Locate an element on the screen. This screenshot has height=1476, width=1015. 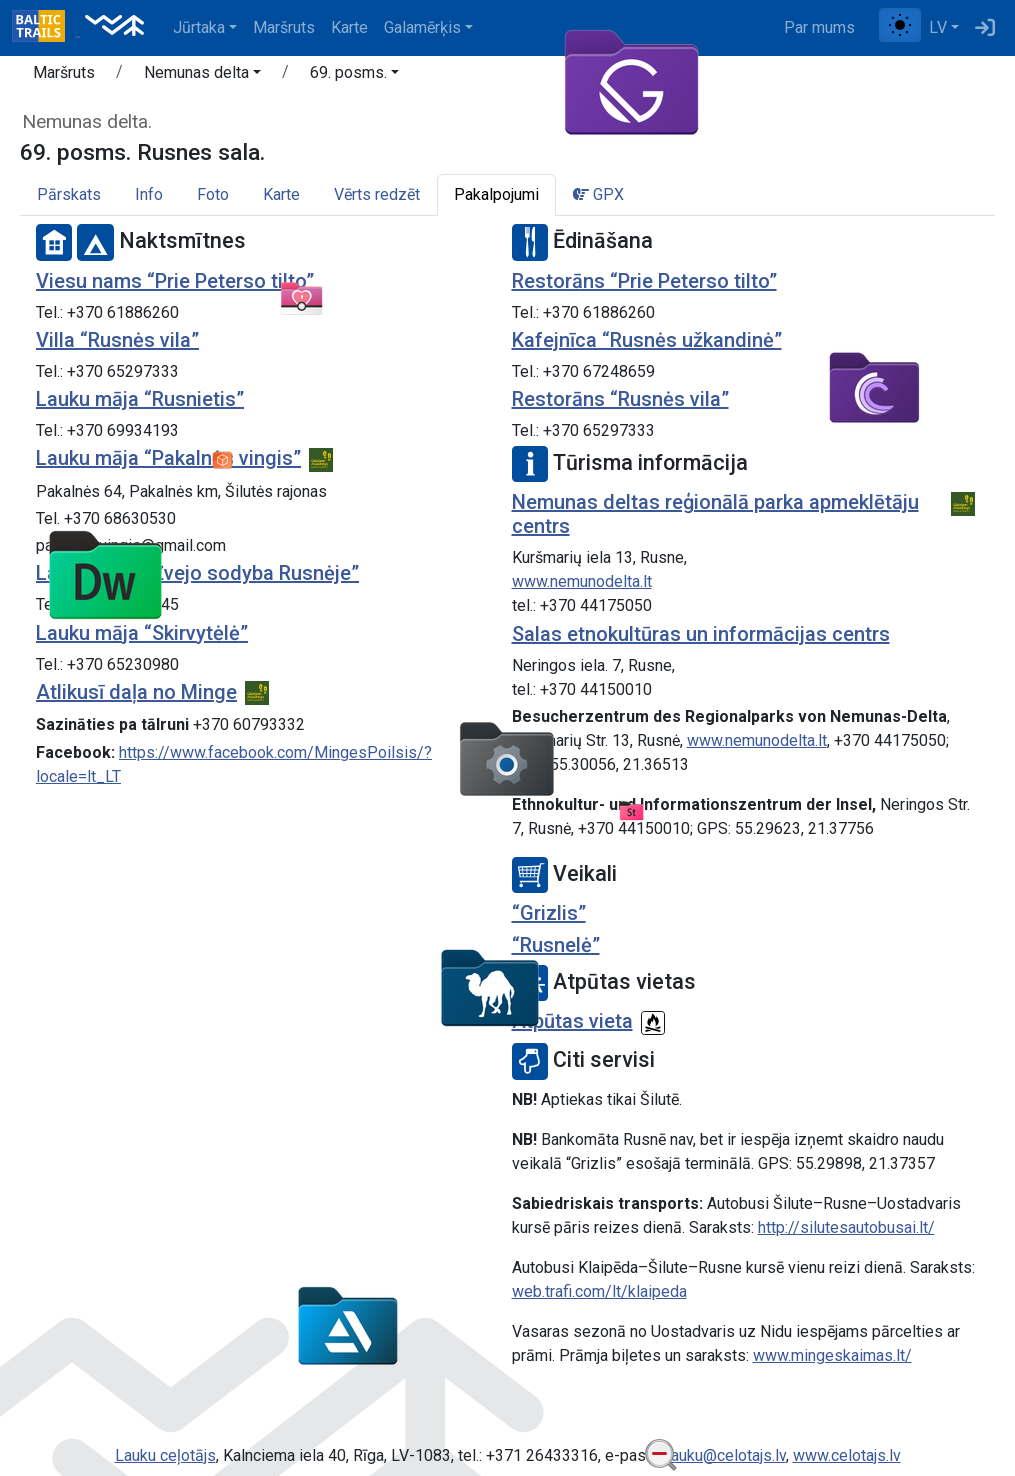
zoom out of the current view is located at coordinates (661, 1455).